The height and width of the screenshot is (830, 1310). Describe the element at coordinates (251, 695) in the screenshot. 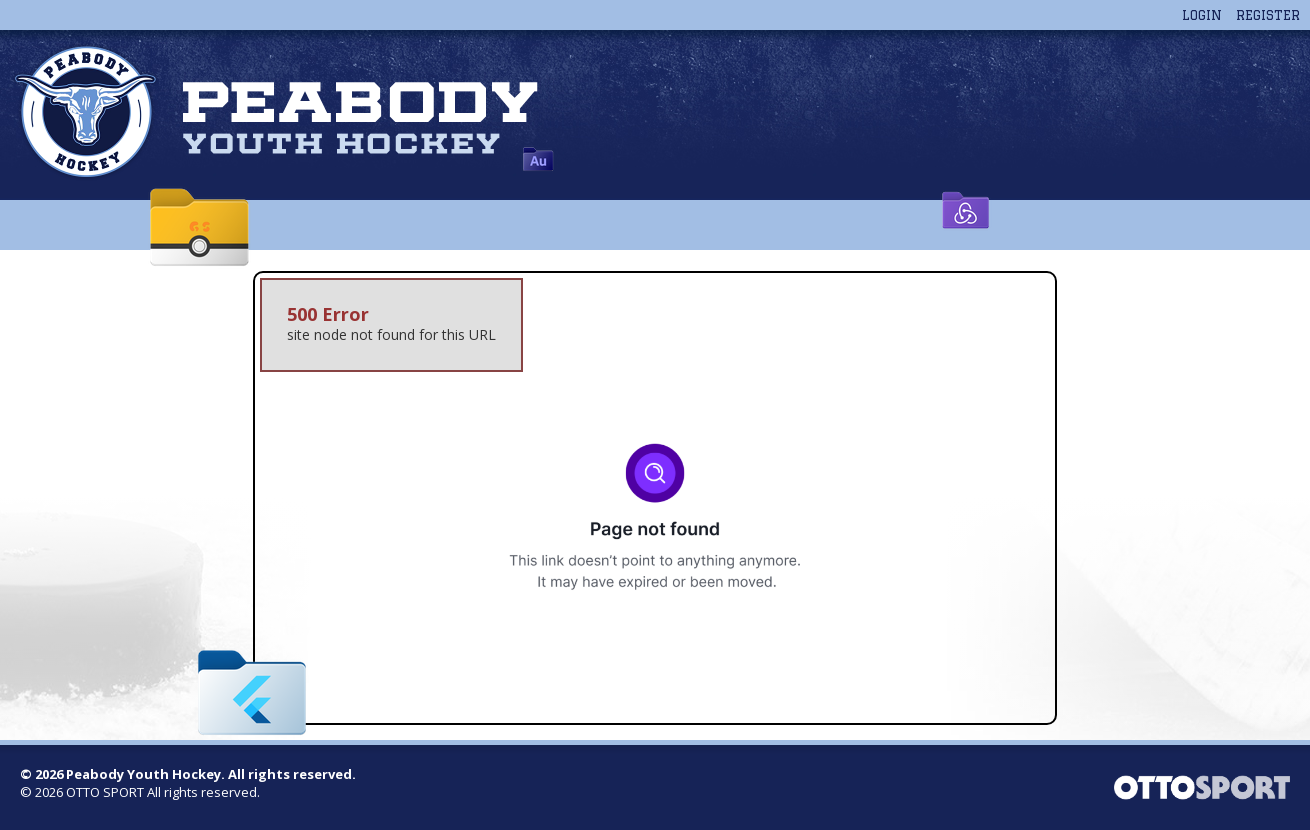

I see `open flutter project folder` at that location.